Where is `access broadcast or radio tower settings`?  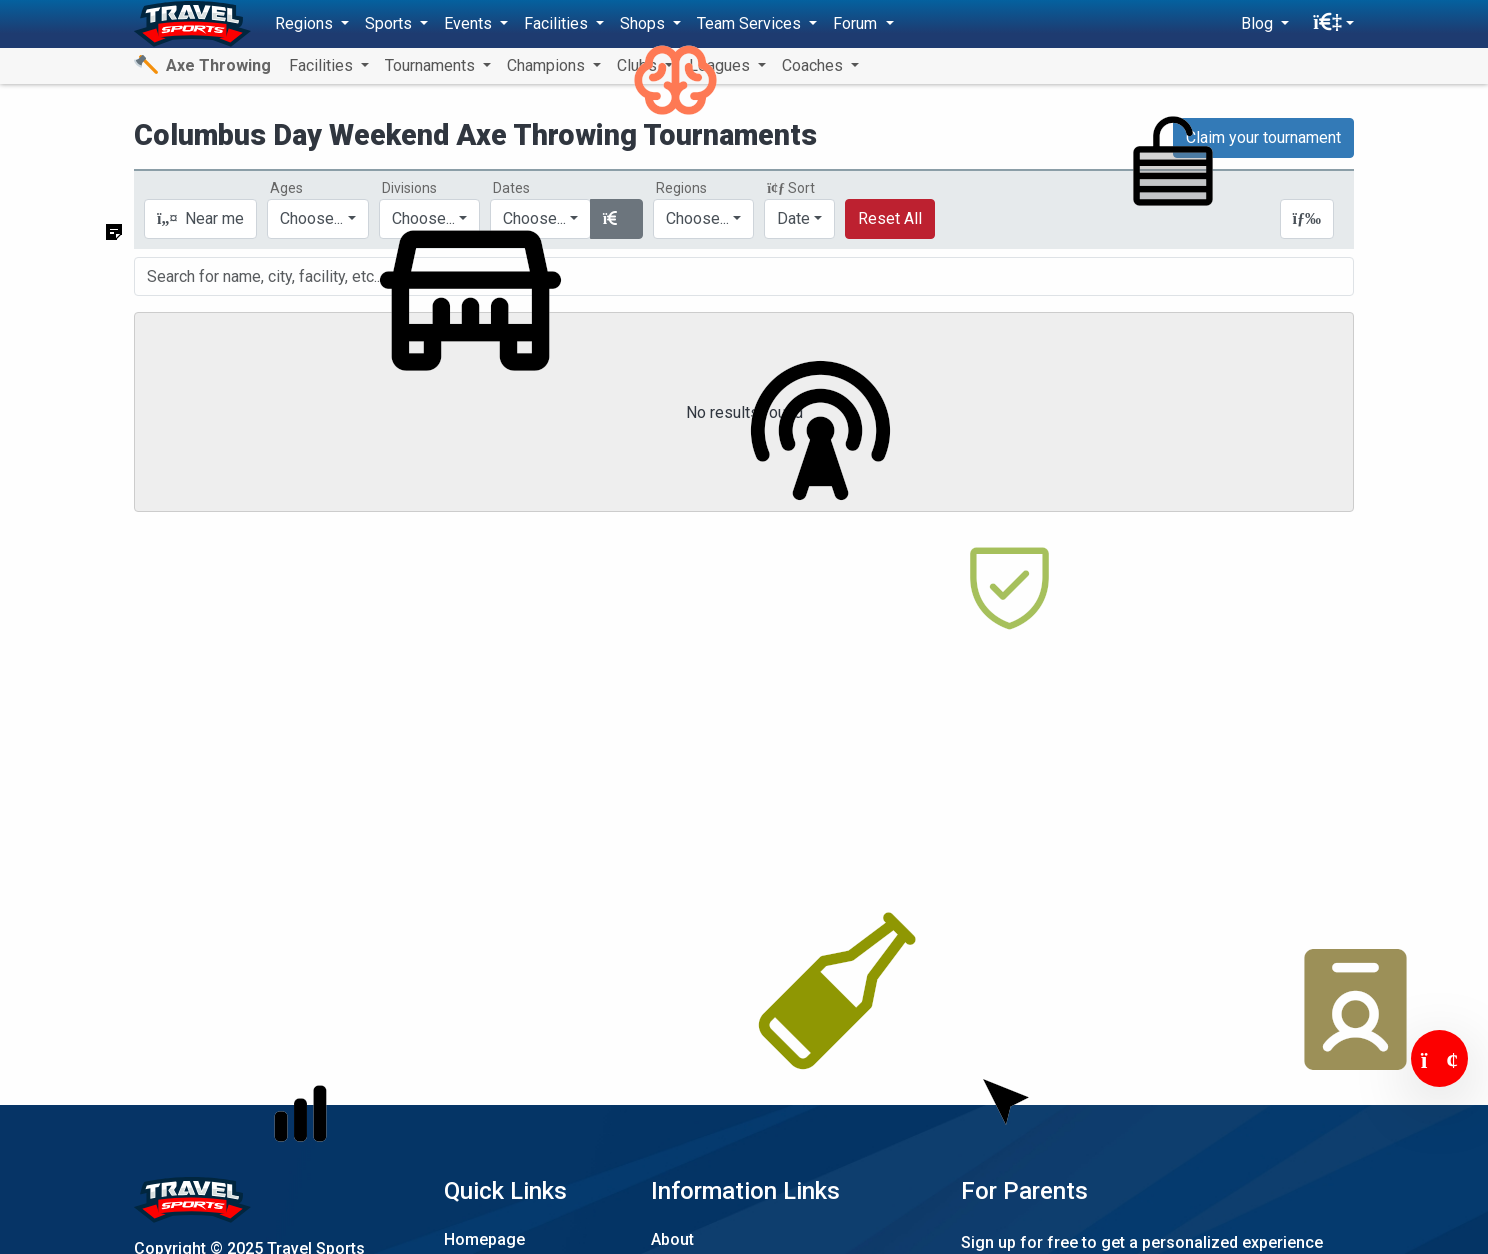 access broadcast or radio tower settings is located at coordinates (820, 430).